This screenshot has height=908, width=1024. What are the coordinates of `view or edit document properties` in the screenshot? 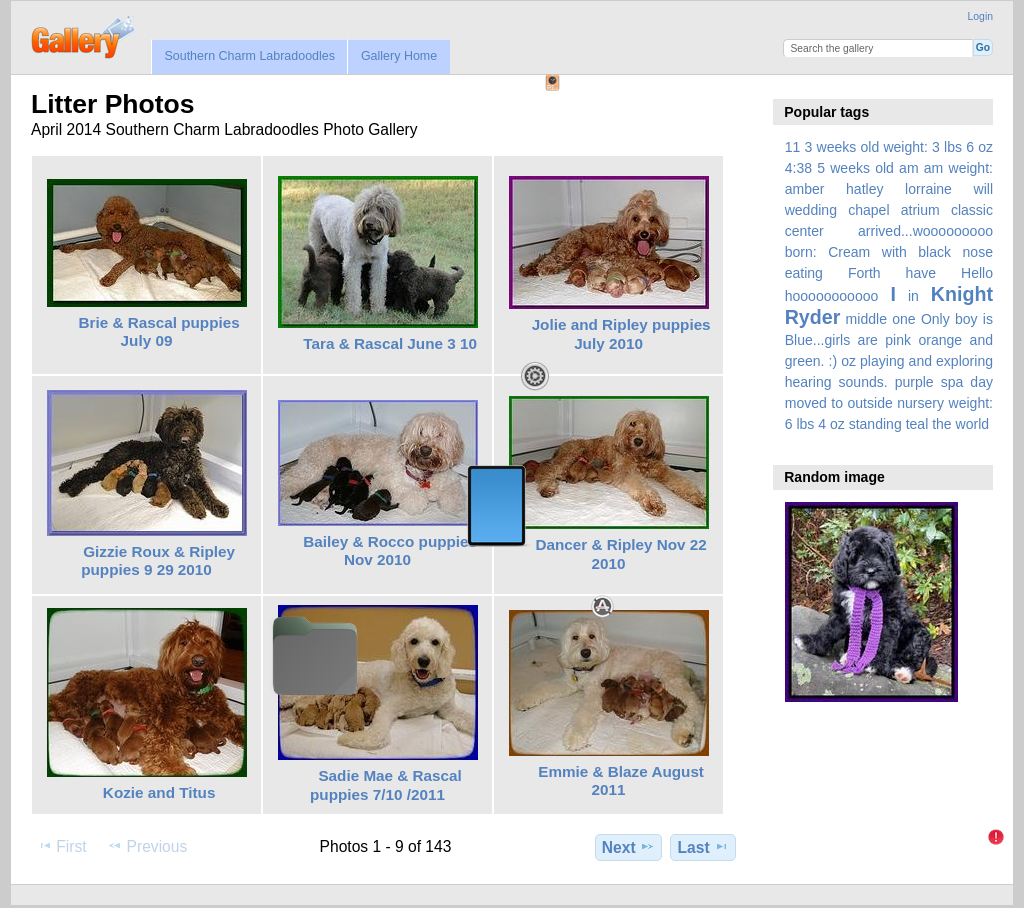 It's located at (535, 376).